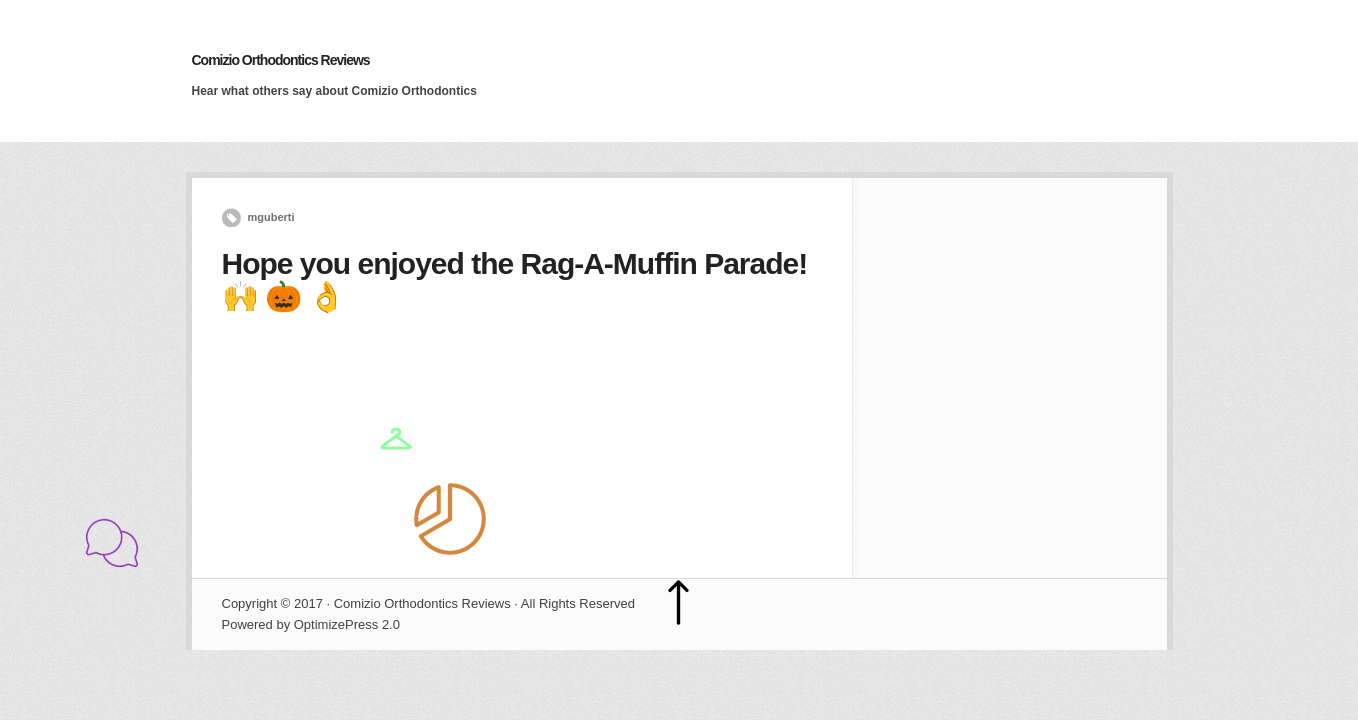 This screenshot has height=720, width=1358. What do you see at coordinates (450, 519) in the screenshot?
I see `view analytics or statistics breakdown` at bounding box center [450, 519].